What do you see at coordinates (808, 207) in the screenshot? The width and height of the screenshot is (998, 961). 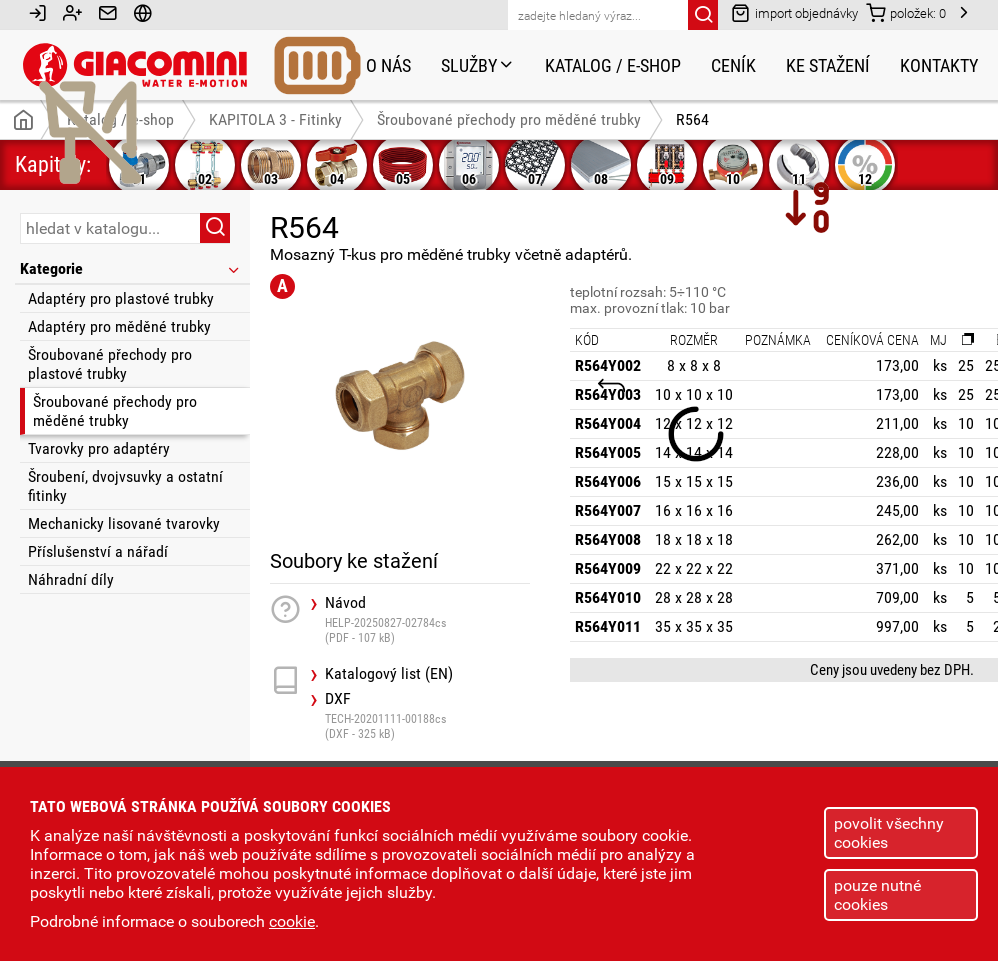 I see `sort numbers in descending order` at bounding box center [808, 207].